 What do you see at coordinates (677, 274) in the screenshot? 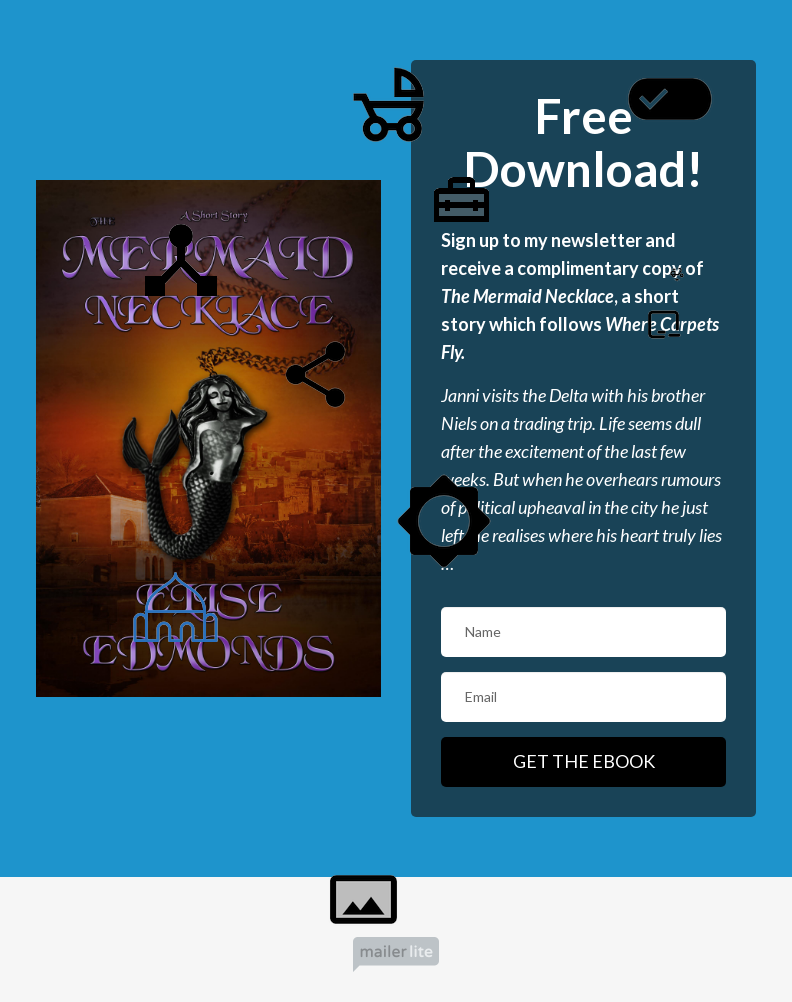
I see `select electric moped as transportation mode` at bounding box center [677, 274].